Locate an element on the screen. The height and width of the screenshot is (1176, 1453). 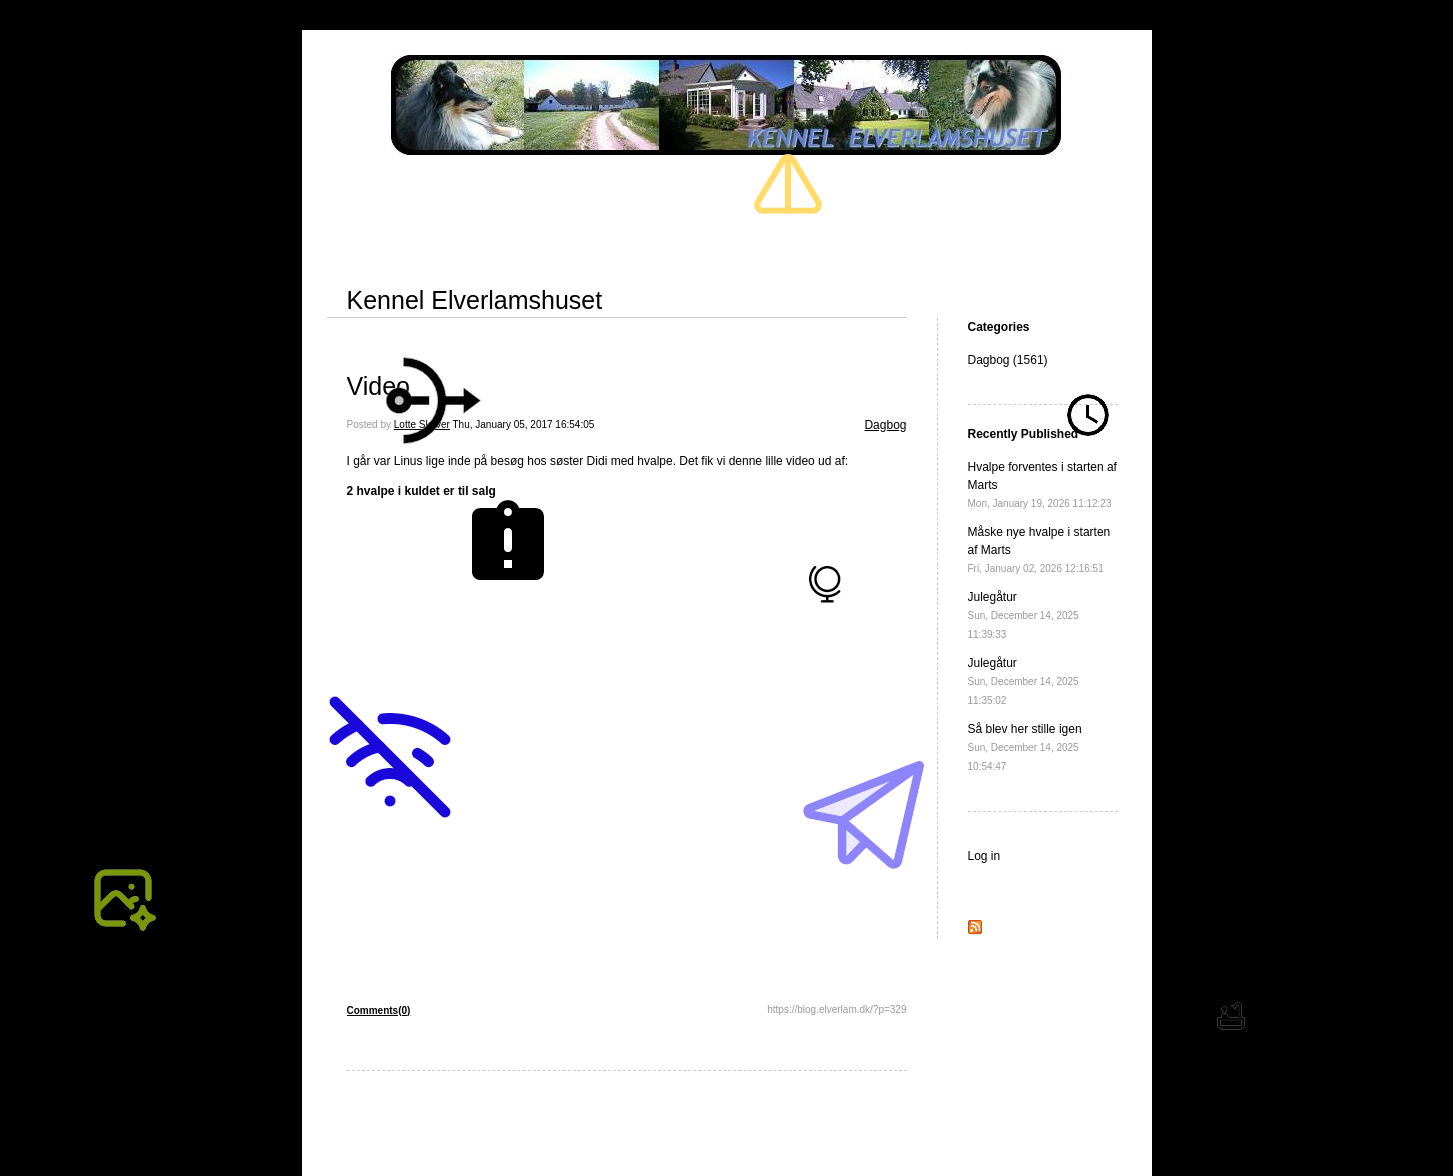
indicates bathroom amenities available is located at coordinates (1231, 1016).